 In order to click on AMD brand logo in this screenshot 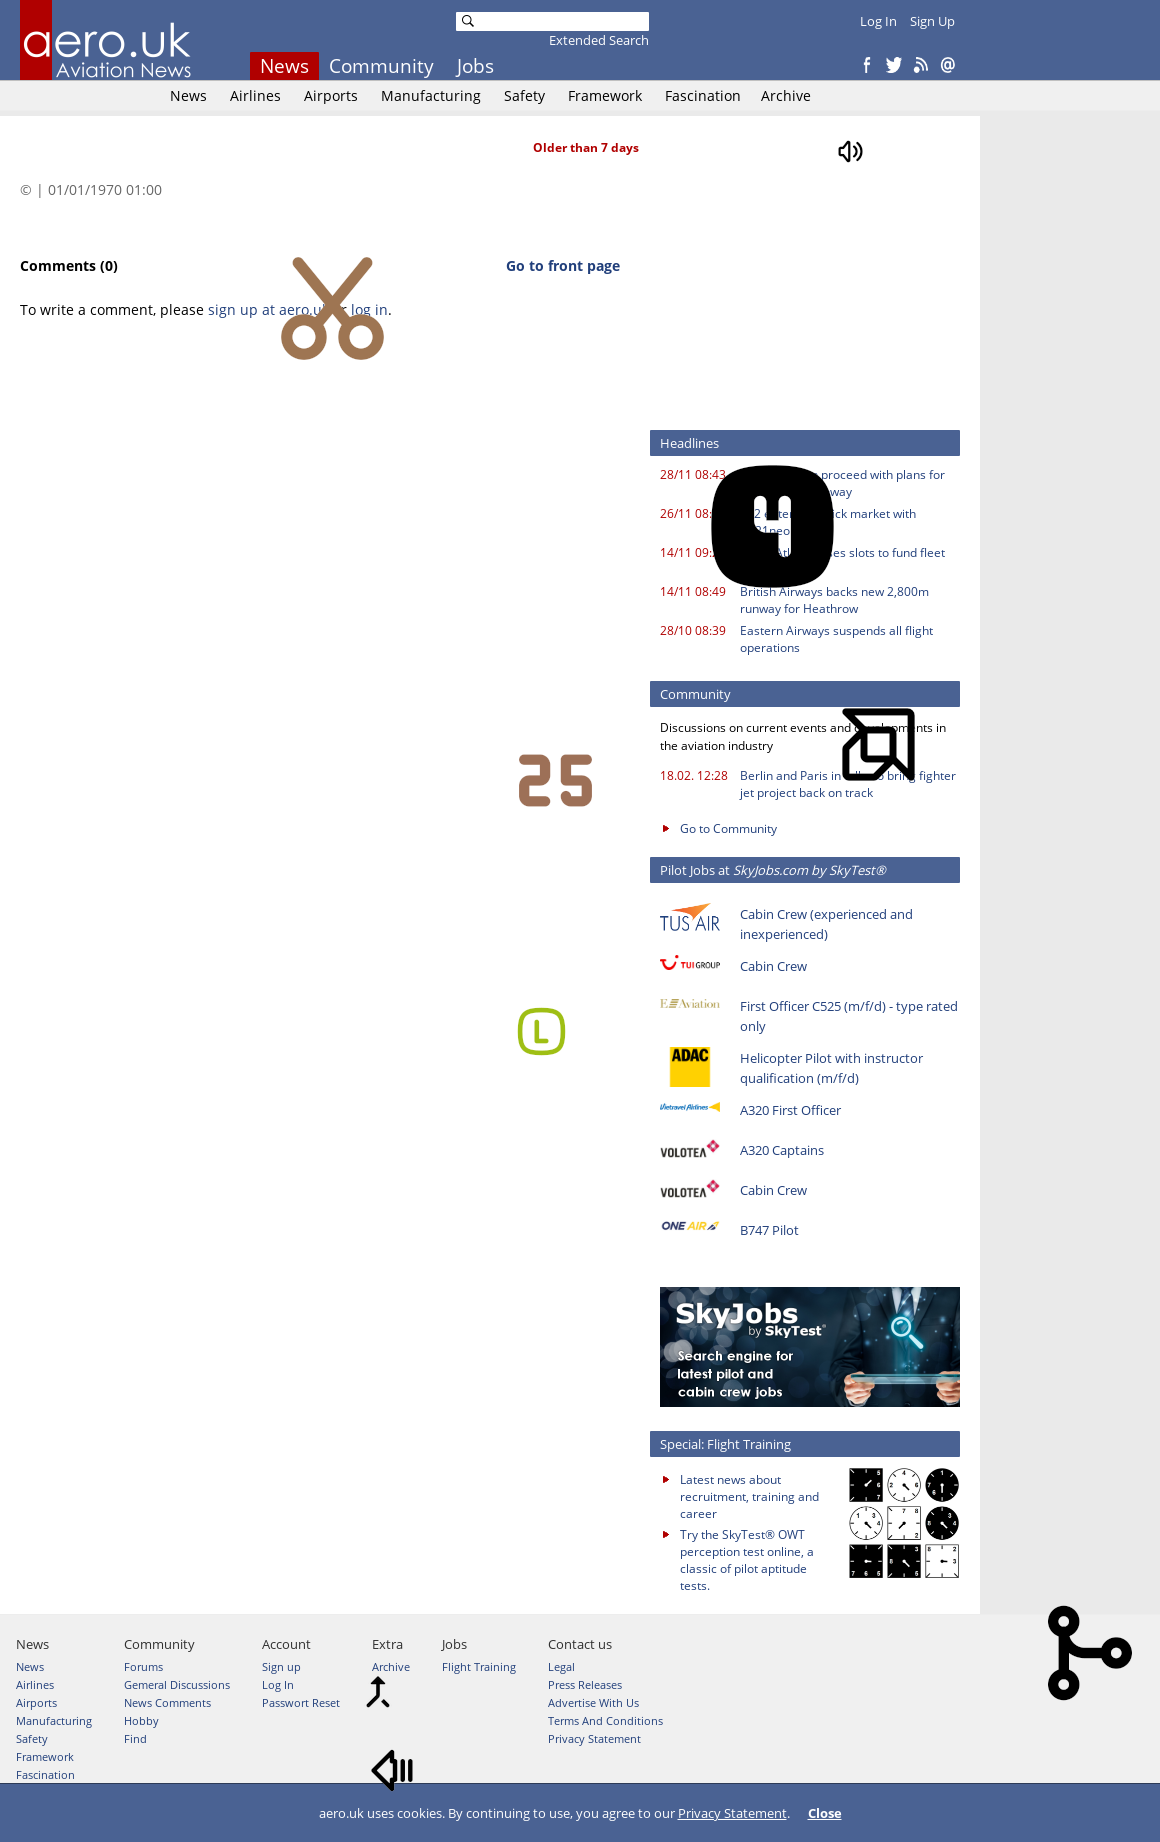, I will do `click(878, 744)`.